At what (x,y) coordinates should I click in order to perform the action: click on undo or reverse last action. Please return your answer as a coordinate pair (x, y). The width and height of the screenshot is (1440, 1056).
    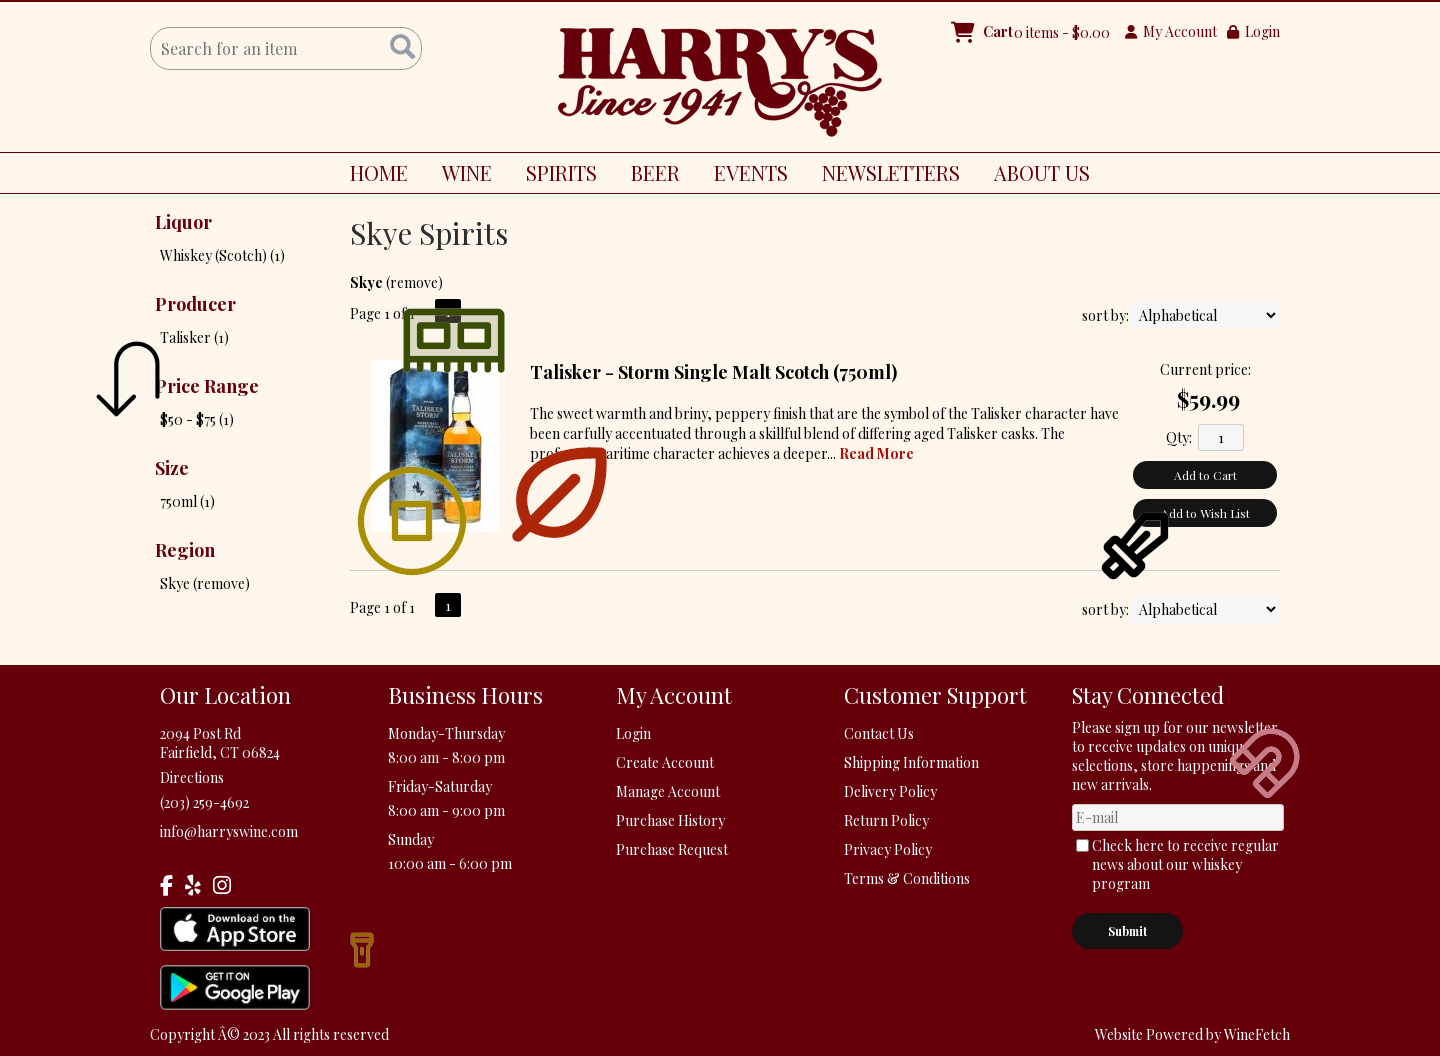
    Looking at the image, I should click on (131, 379).